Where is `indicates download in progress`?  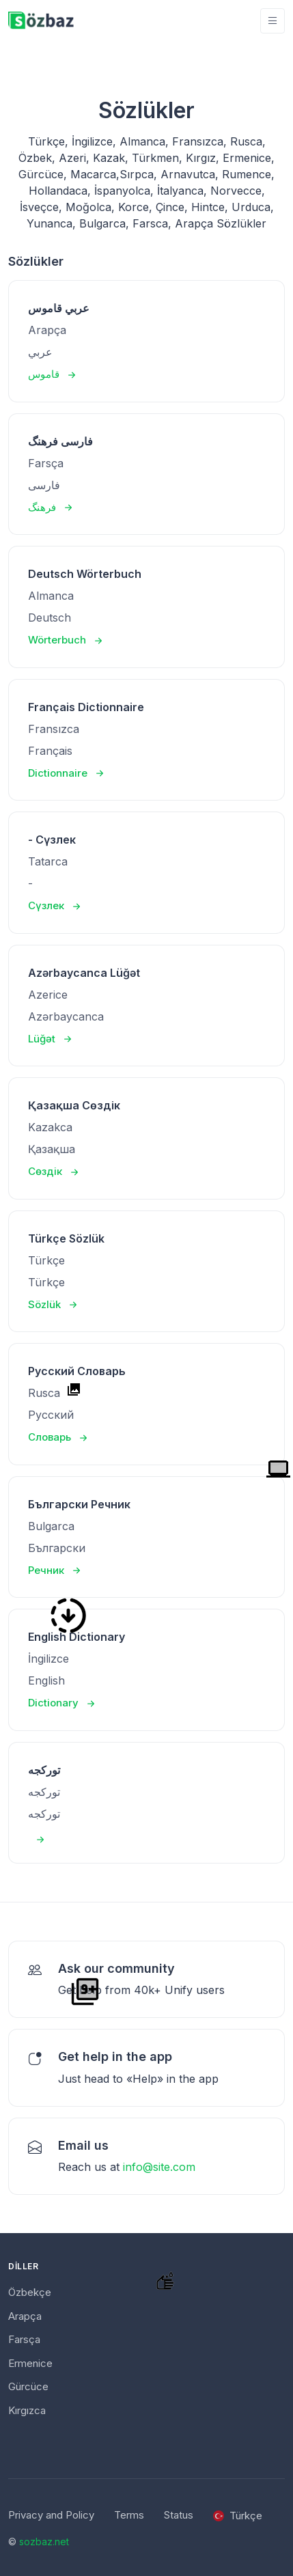 indicates download in progress is located at coordinates (68, 1616).